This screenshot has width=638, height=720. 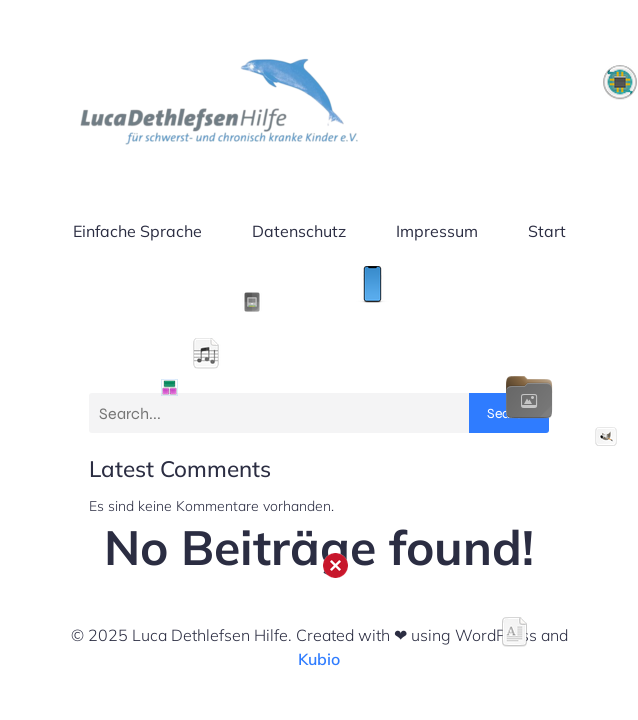 What do you see at coordinates (620, 82) in the screenshot?
I see `access hardware driver settings` at bounding box center [620, 82].